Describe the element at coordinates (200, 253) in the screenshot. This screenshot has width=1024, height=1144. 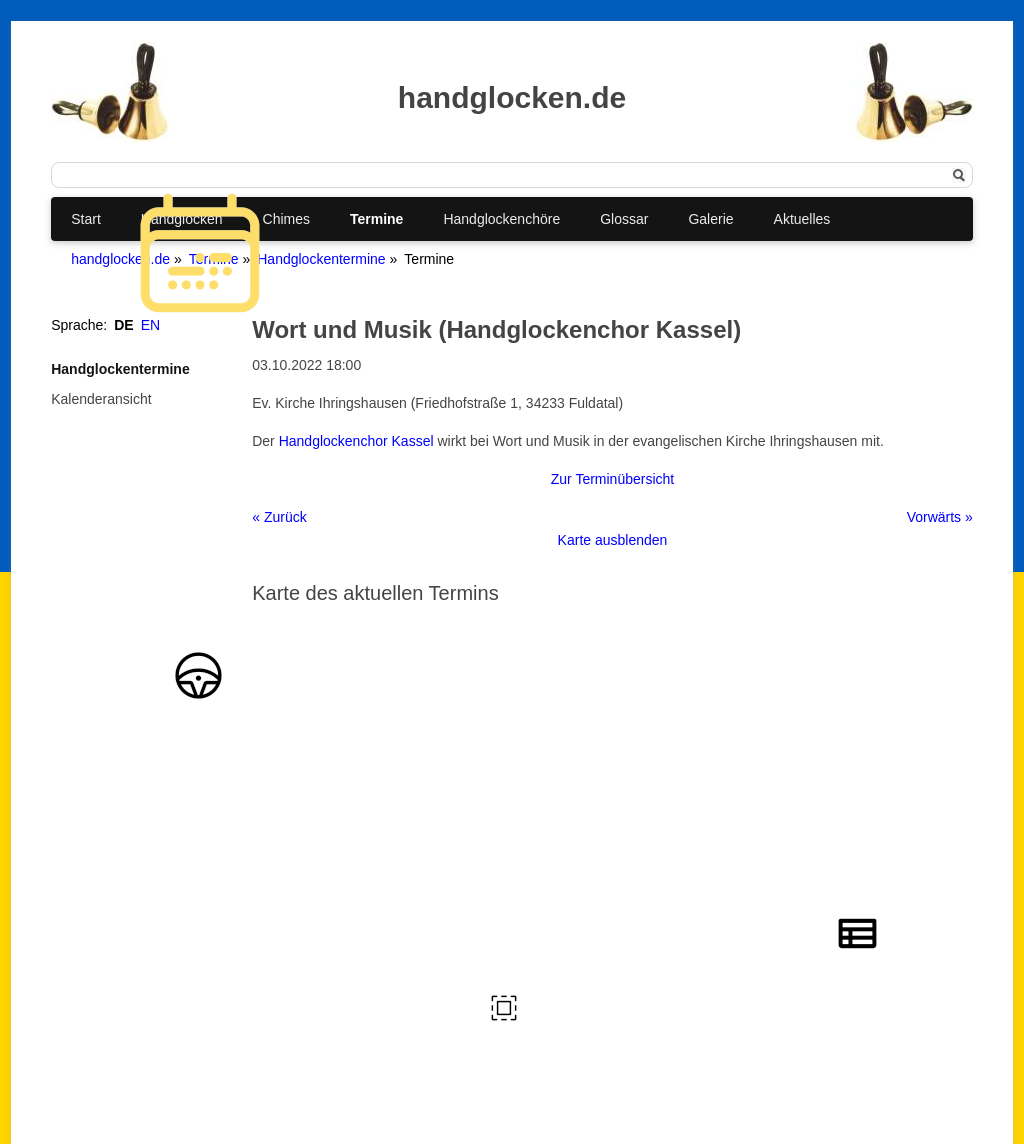
I see `select a date range on the calendar` at that location.